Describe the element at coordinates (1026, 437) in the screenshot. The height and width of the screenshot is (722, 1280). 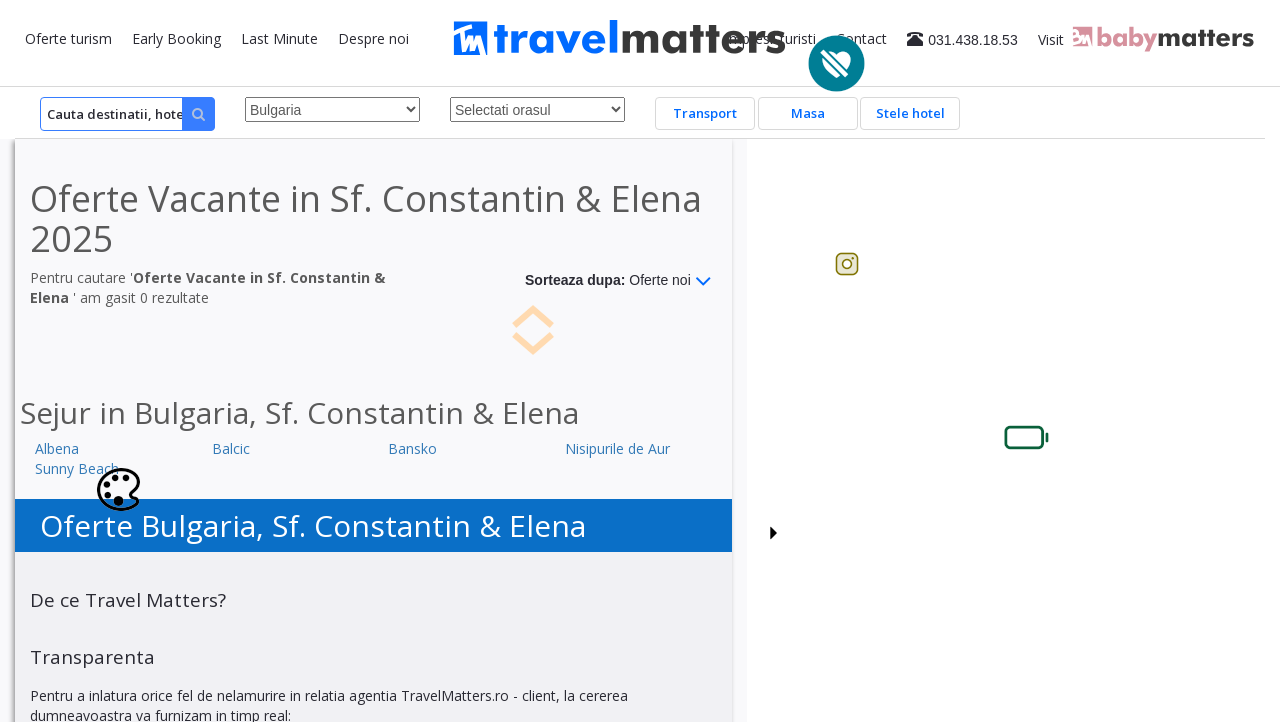
I see `indicates battery is completely drained` at that location.